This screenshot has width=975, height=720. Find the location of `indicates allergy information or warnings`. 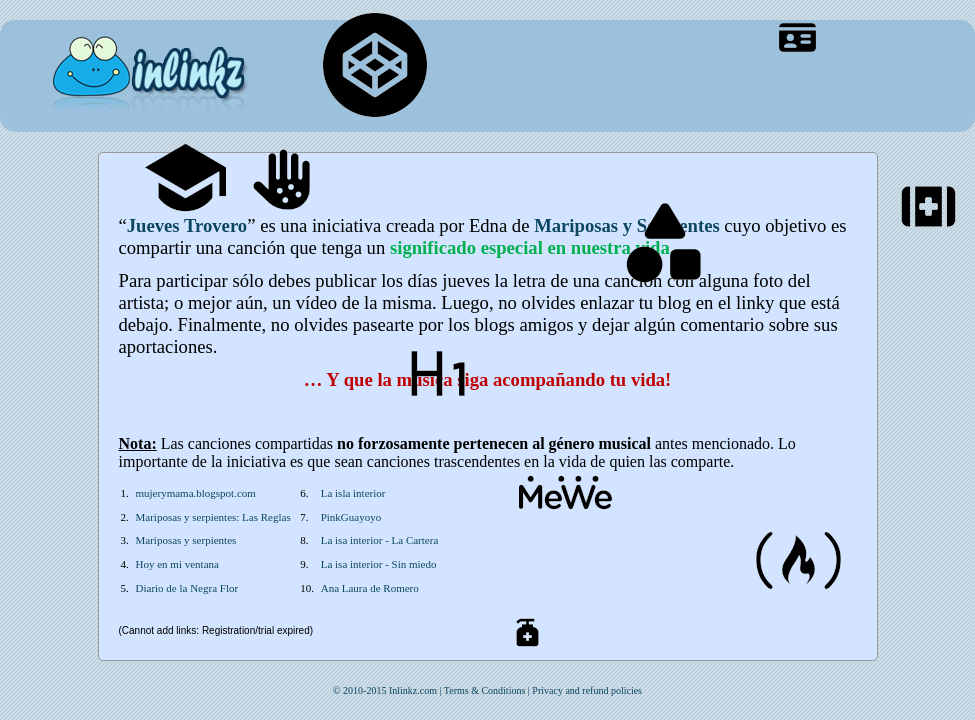

indicates allergy information or warnings is located at coordinates (283, 179).